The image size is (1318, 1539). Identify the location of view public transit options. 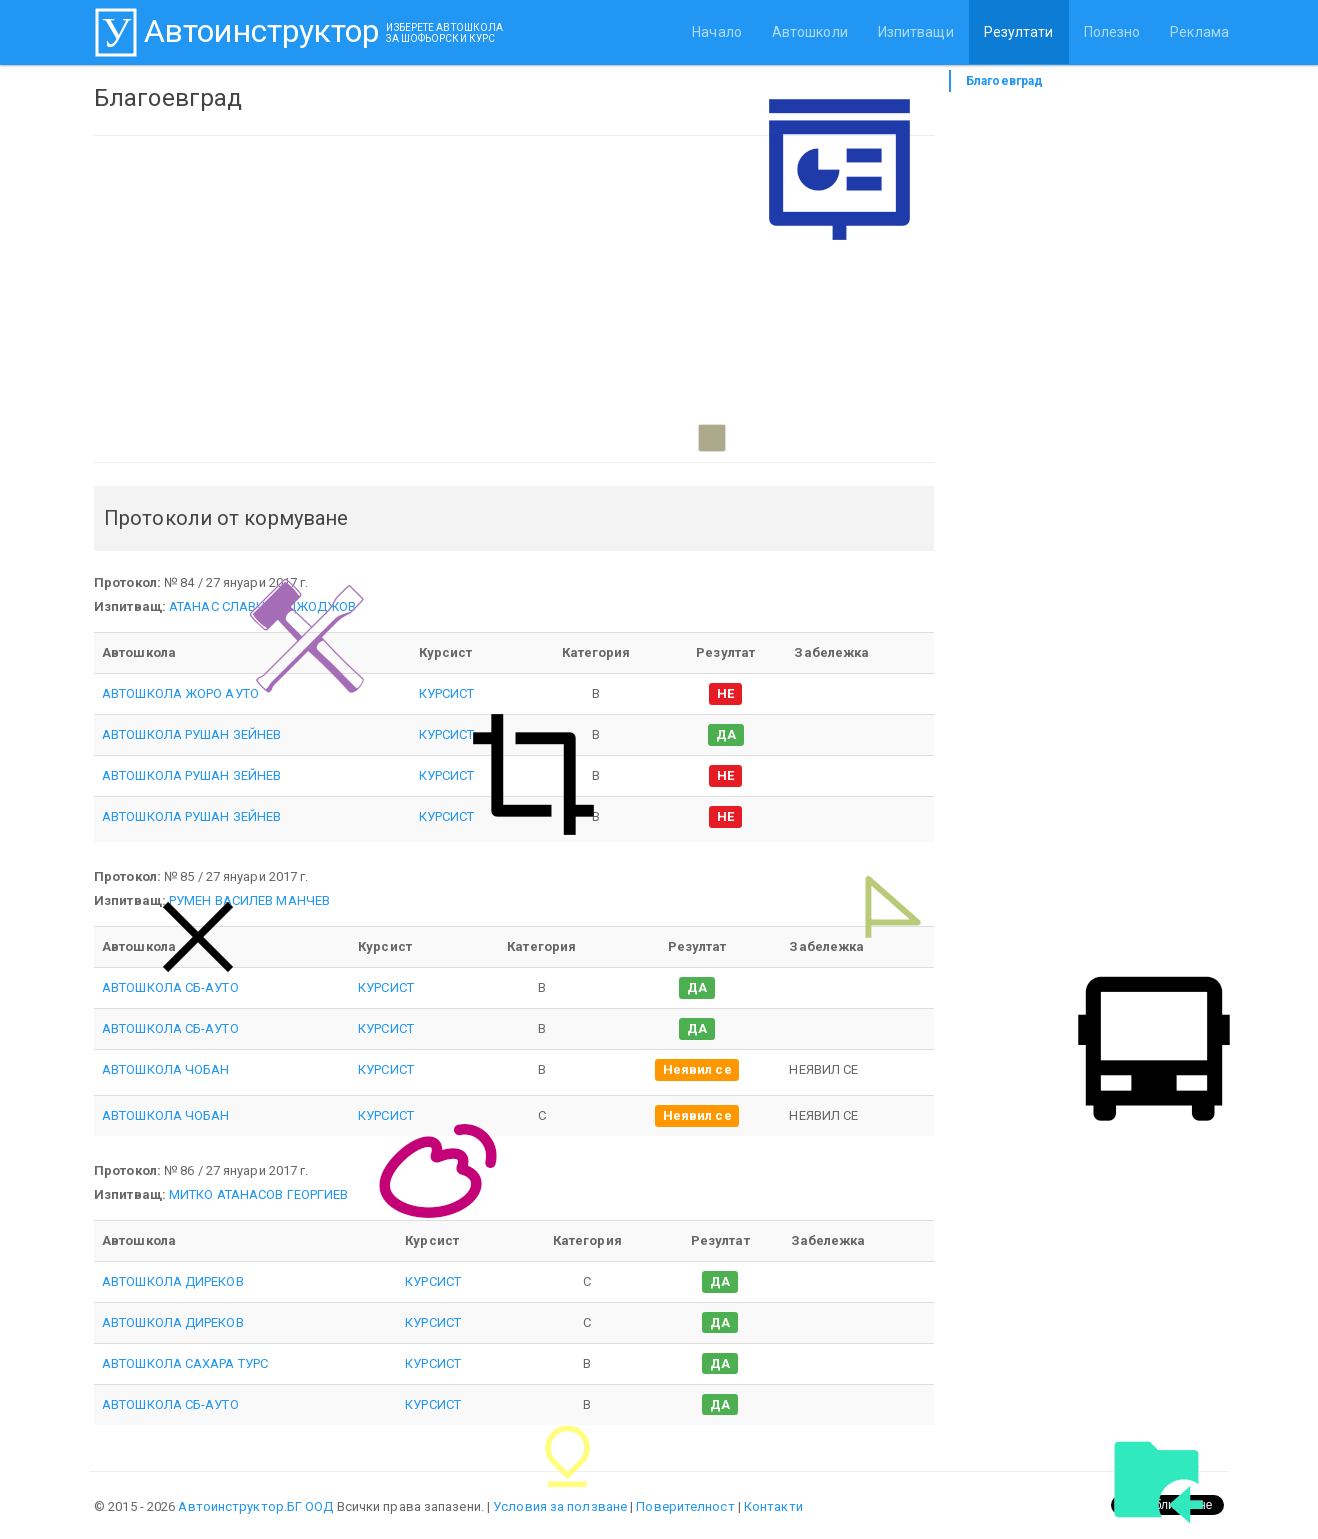
(1154, 1045).